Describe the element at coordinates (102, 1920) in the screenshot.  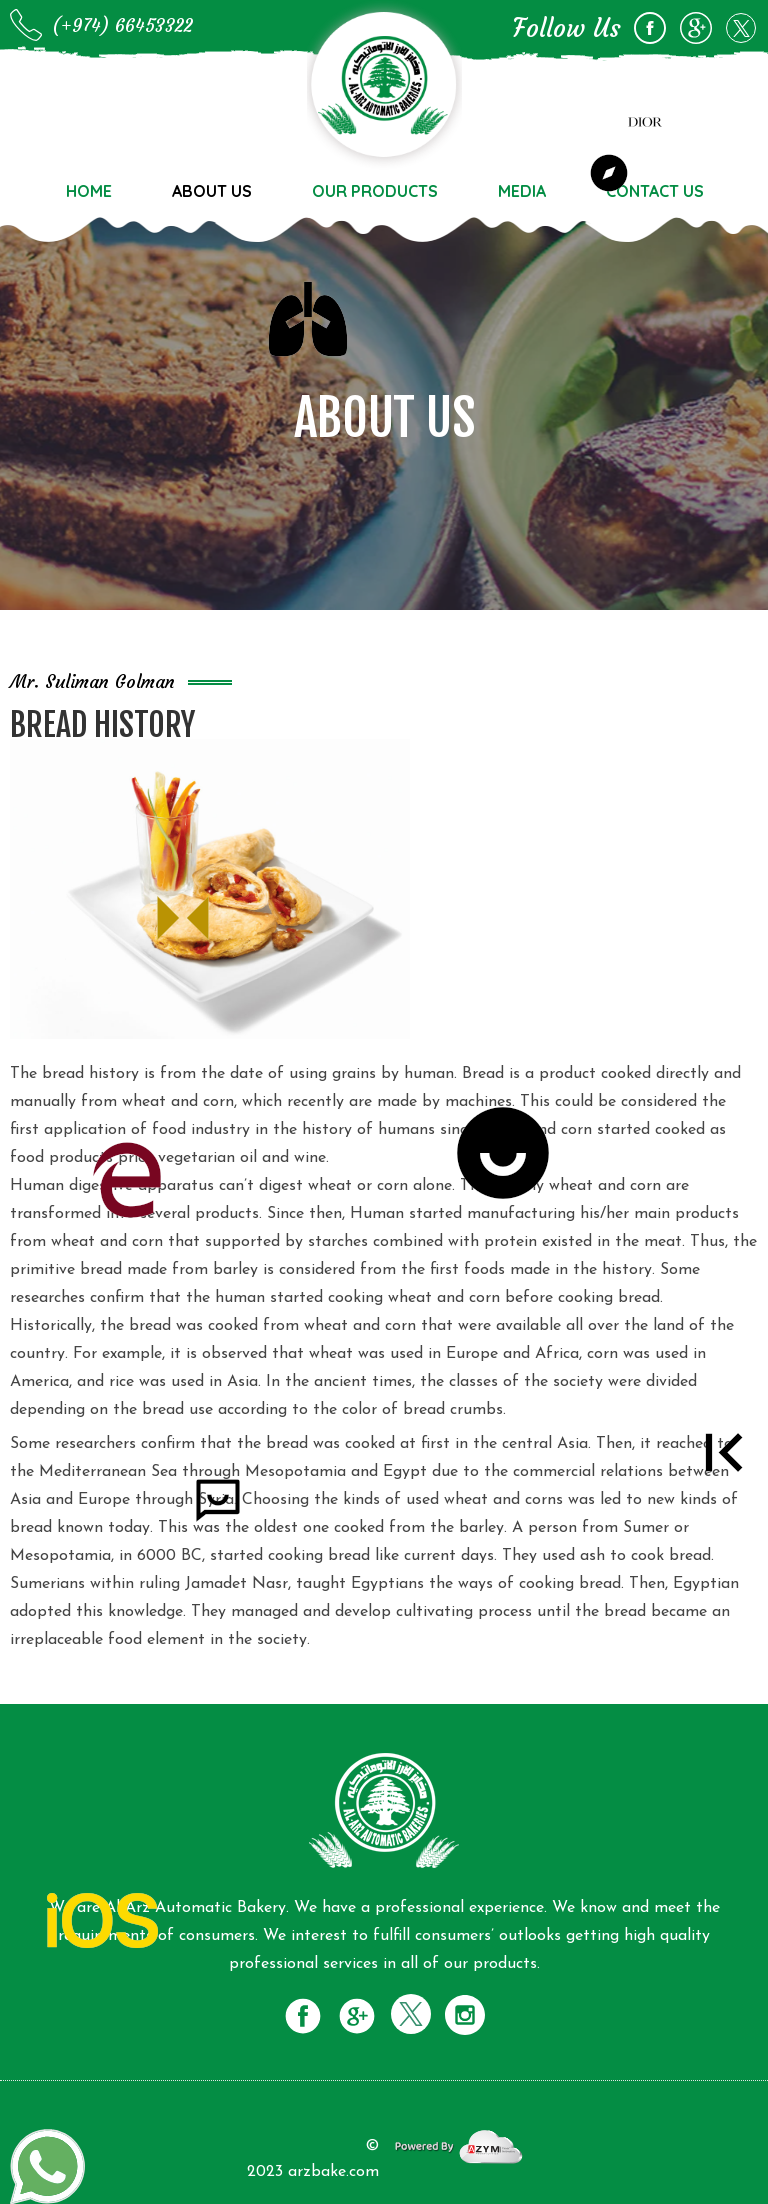
I see `indicates iOS platform compatibility` at that location.